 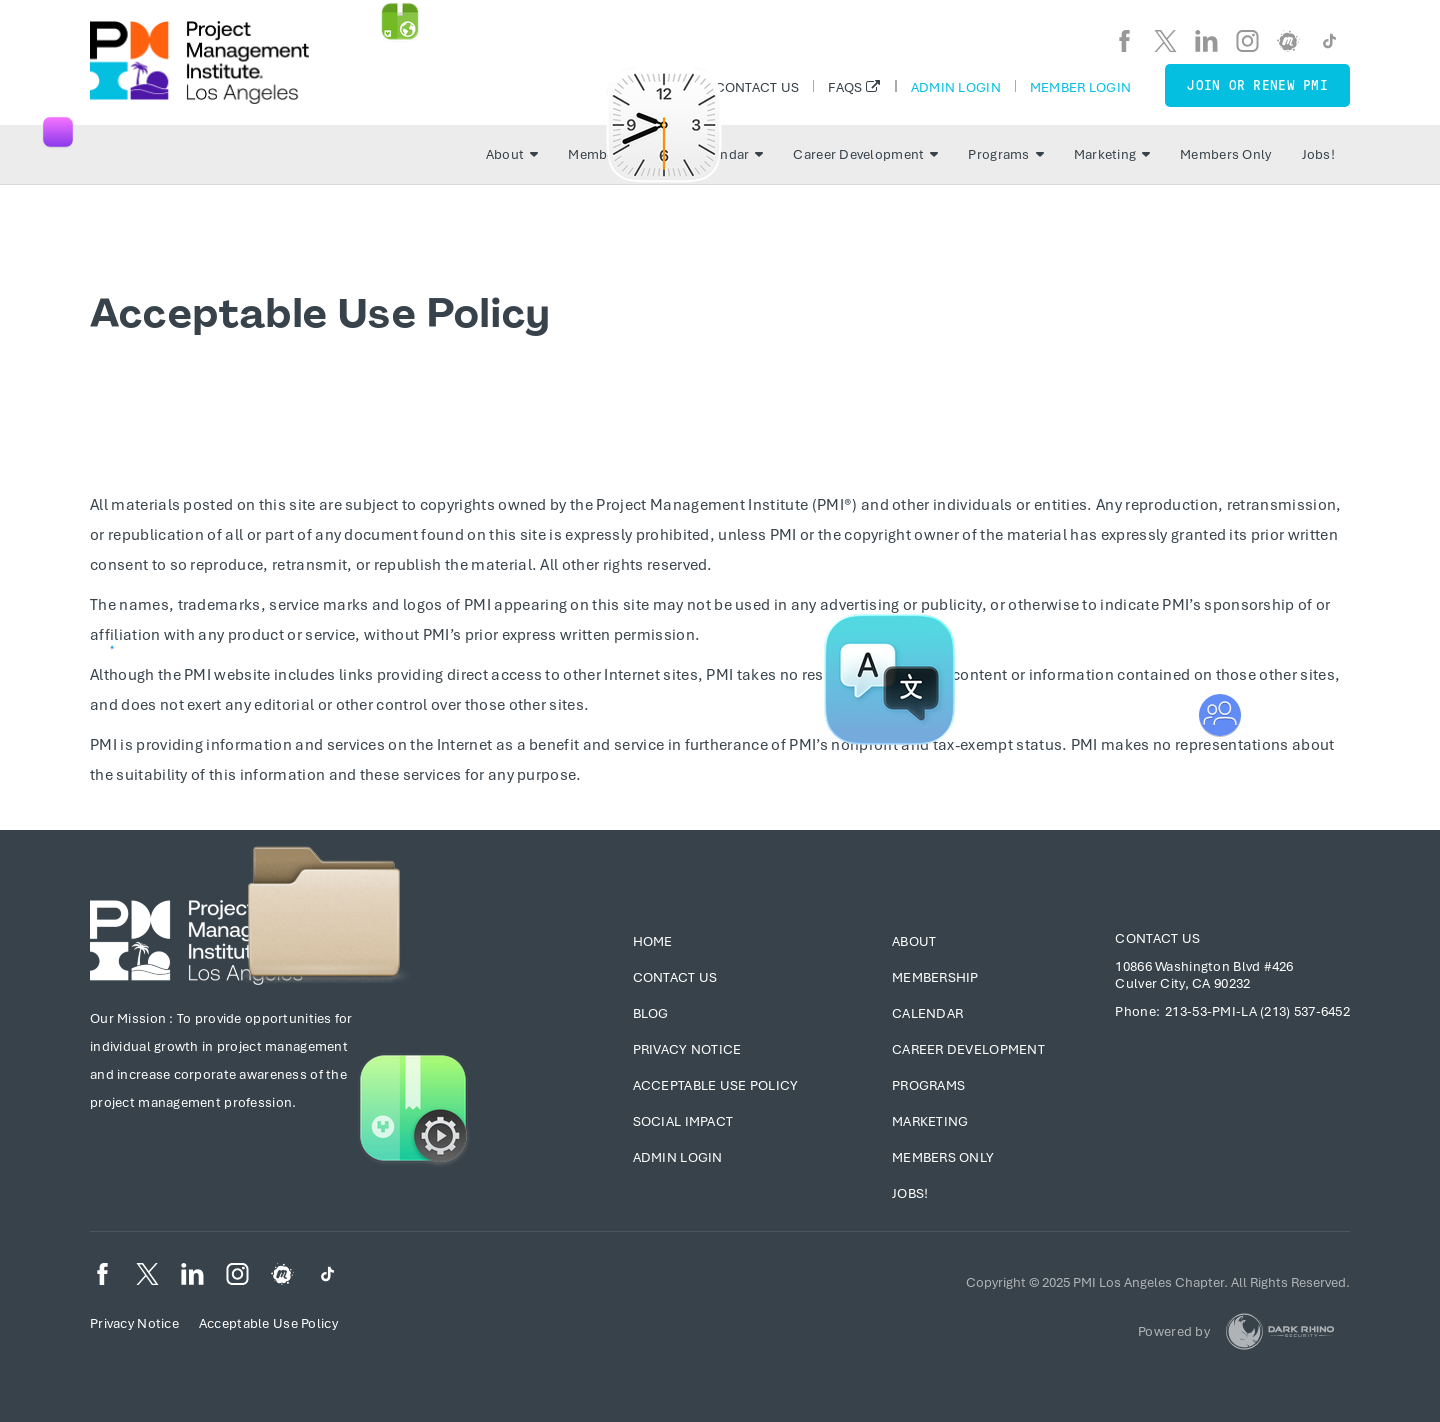 I want to click on open folder to view files, so click(x=324, y=920).